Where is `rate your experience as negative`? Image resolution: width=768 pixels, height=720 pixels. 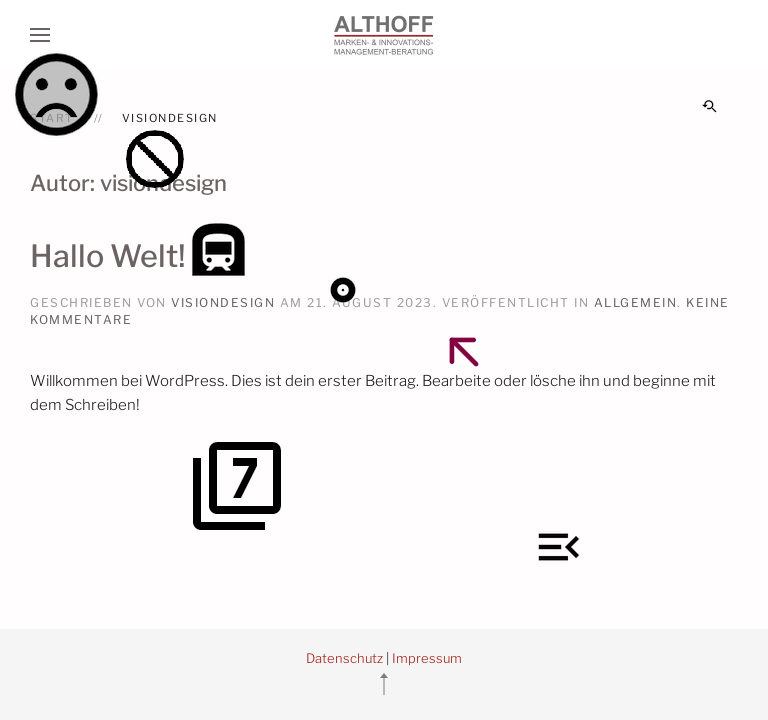 rate your experience as negative is located at coordinates (56, 94).